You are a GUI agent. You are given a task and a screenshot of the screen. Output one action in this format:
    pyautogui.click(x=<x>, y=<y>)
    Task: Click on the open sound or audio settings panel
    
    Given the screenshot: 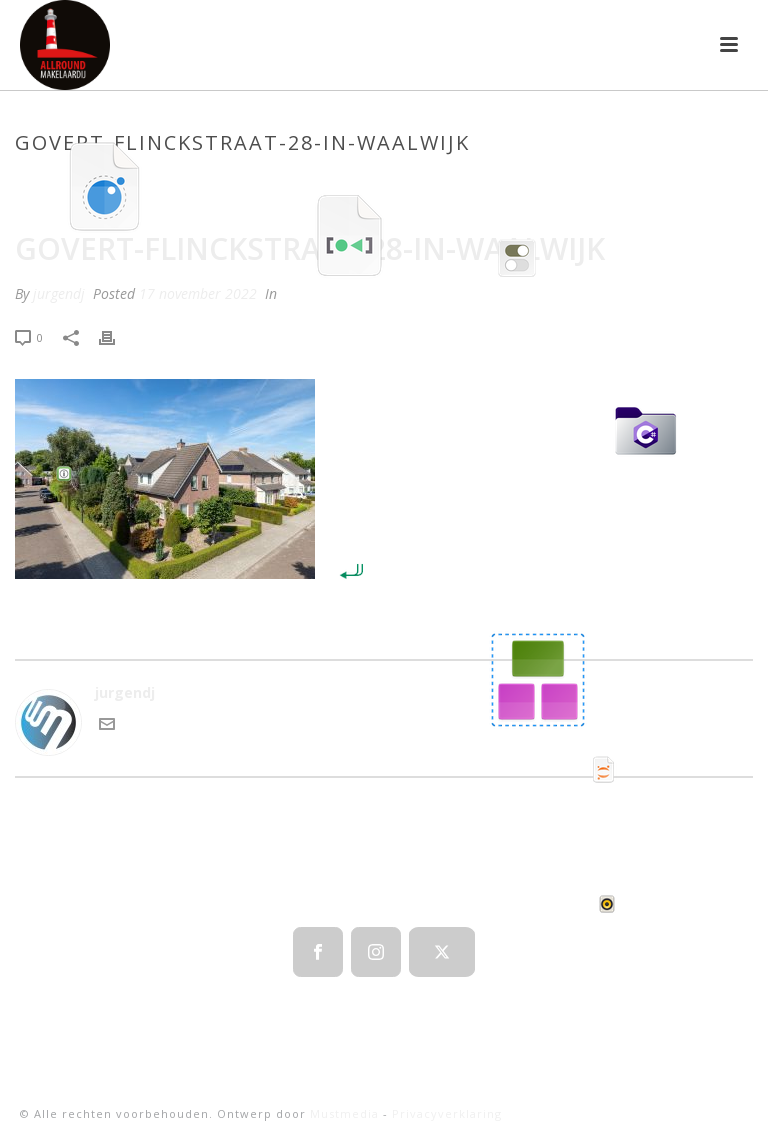 What is the action you would take?
    pyautogui.click(x=607, y=904)
    